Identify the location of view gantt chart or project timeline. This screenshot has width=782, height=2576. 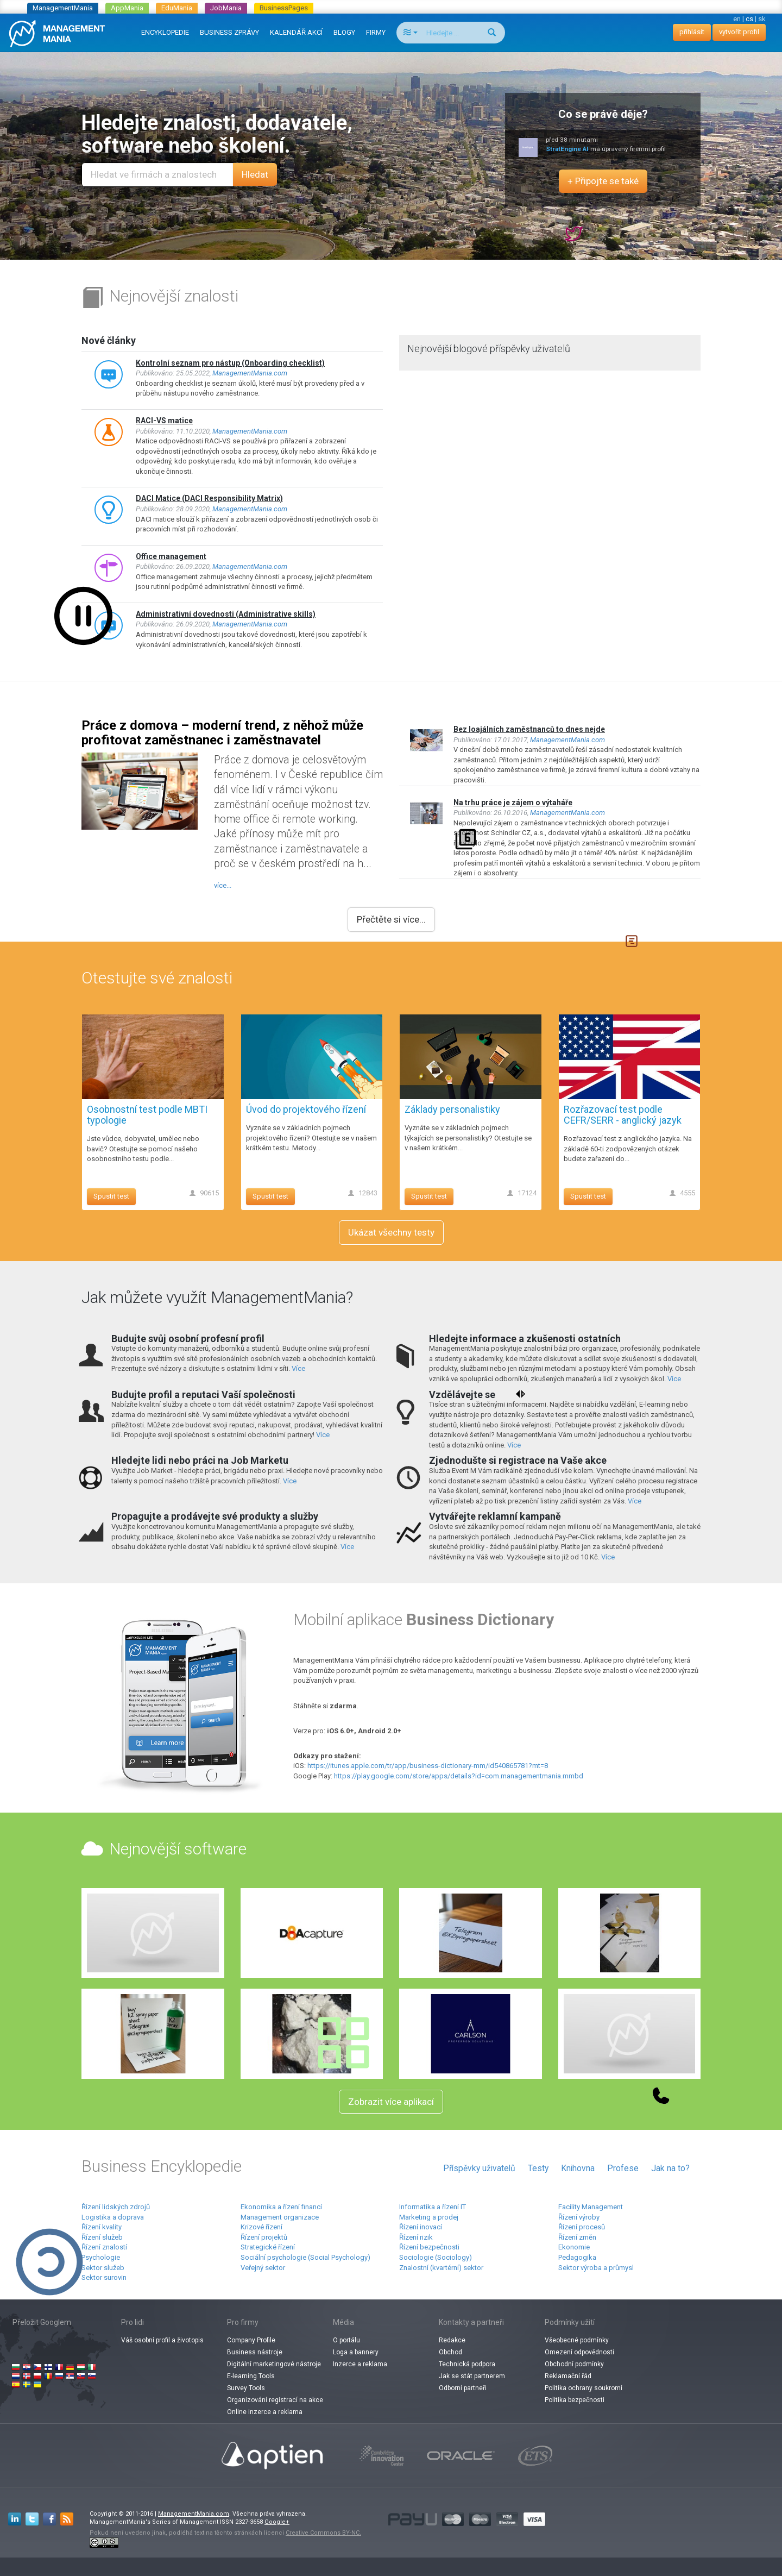
(632, 941).